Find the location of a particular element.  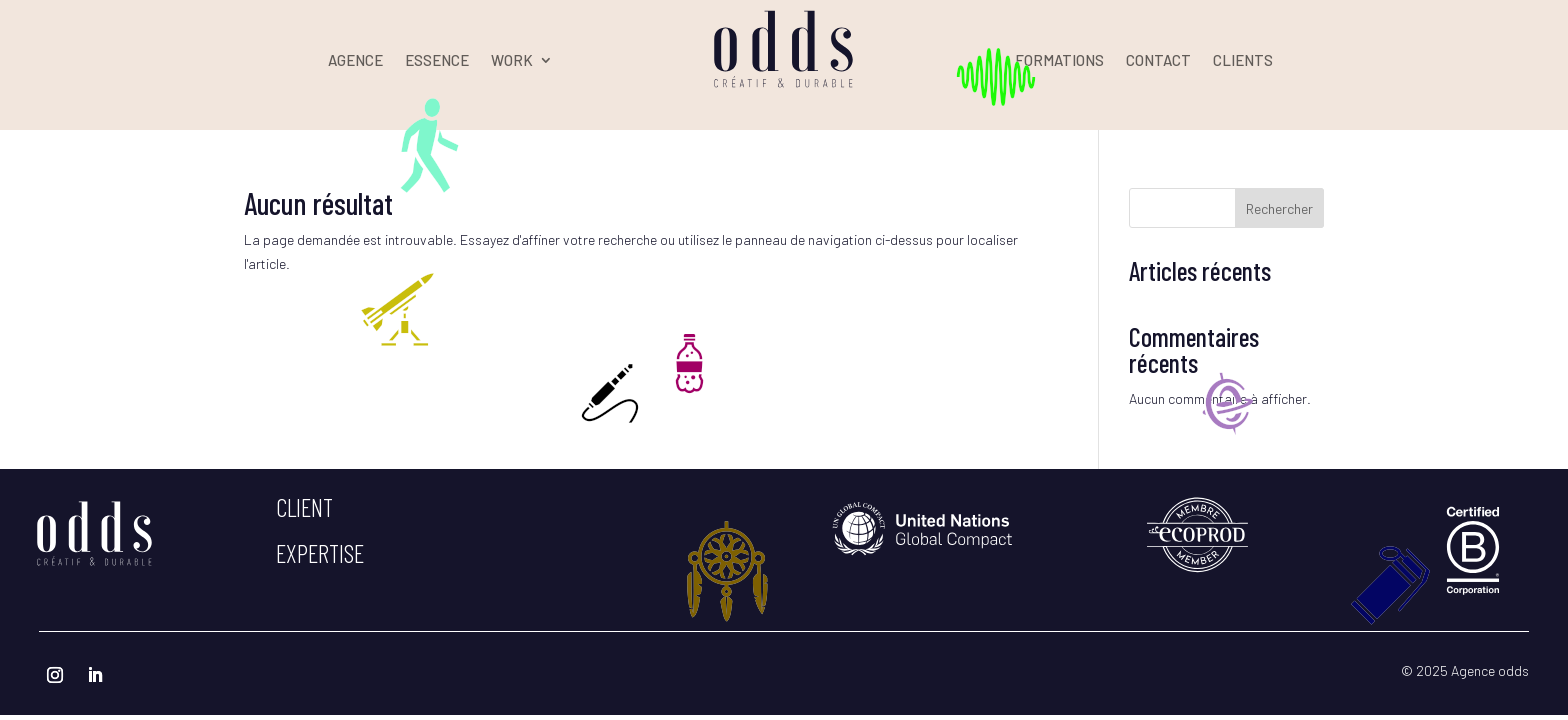

select a beverage or drink item is located at coordinates (689, 363).